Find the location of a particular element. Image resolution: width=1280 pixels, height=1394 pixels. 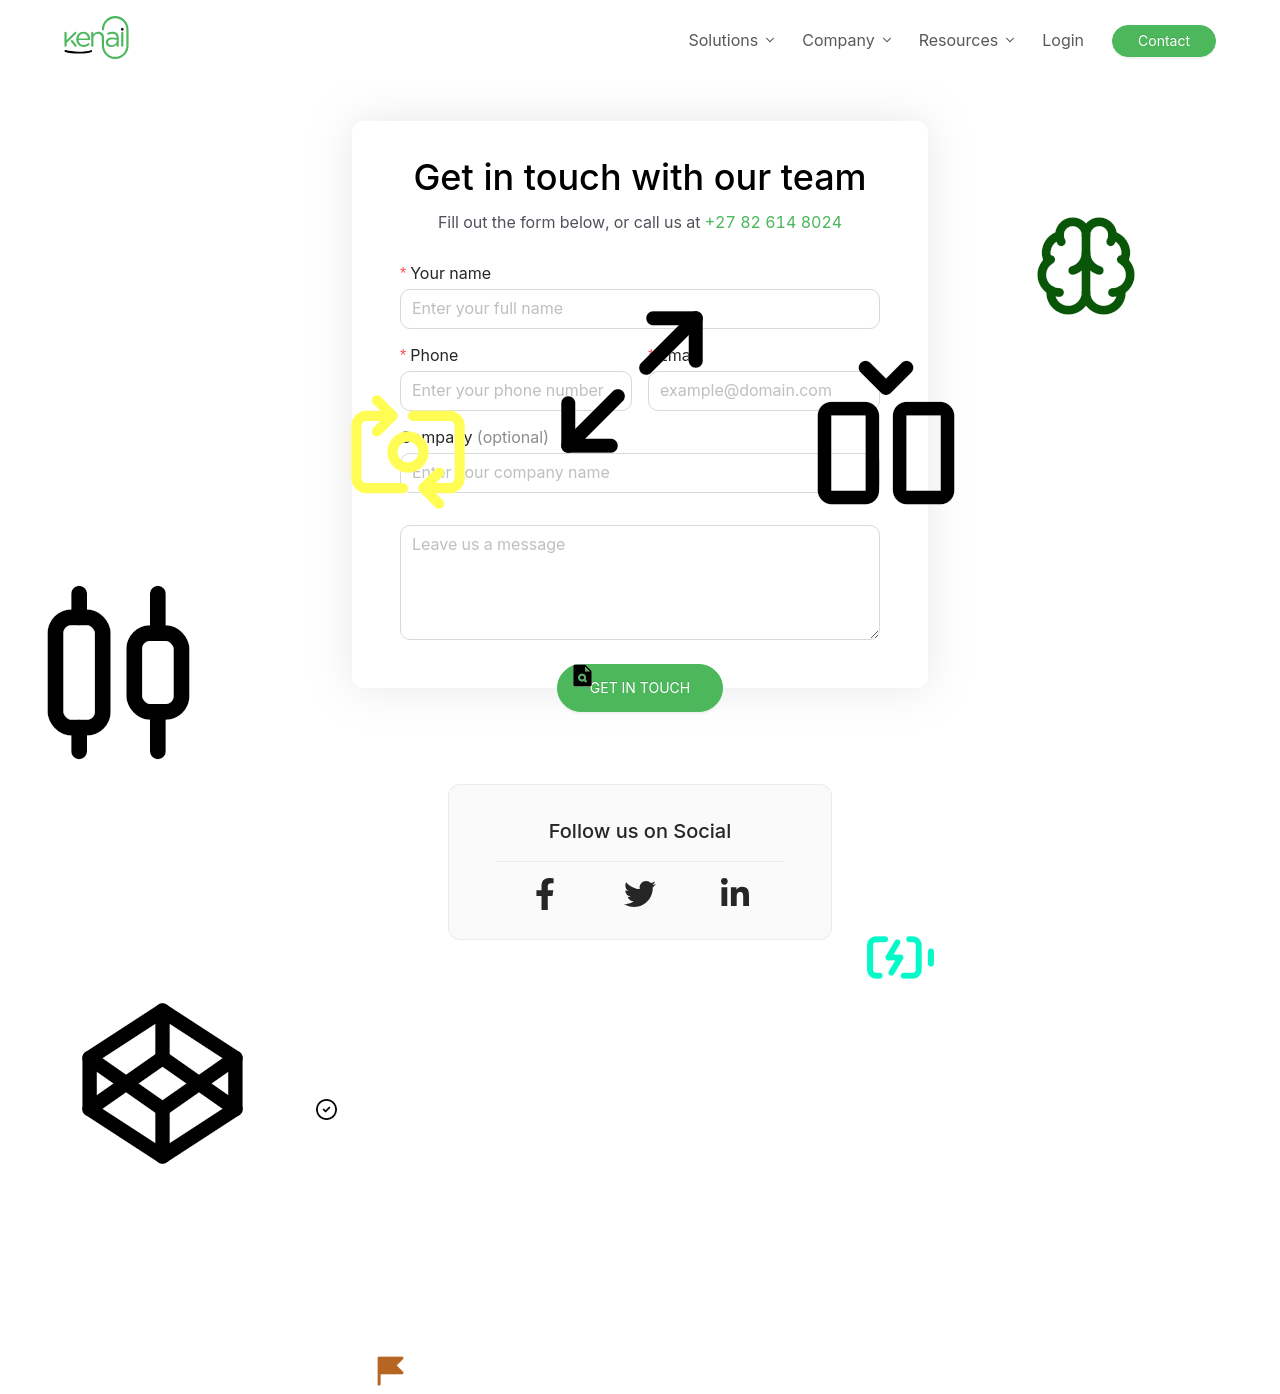

indicates device is currently charging is located at coordinates (900, 957).